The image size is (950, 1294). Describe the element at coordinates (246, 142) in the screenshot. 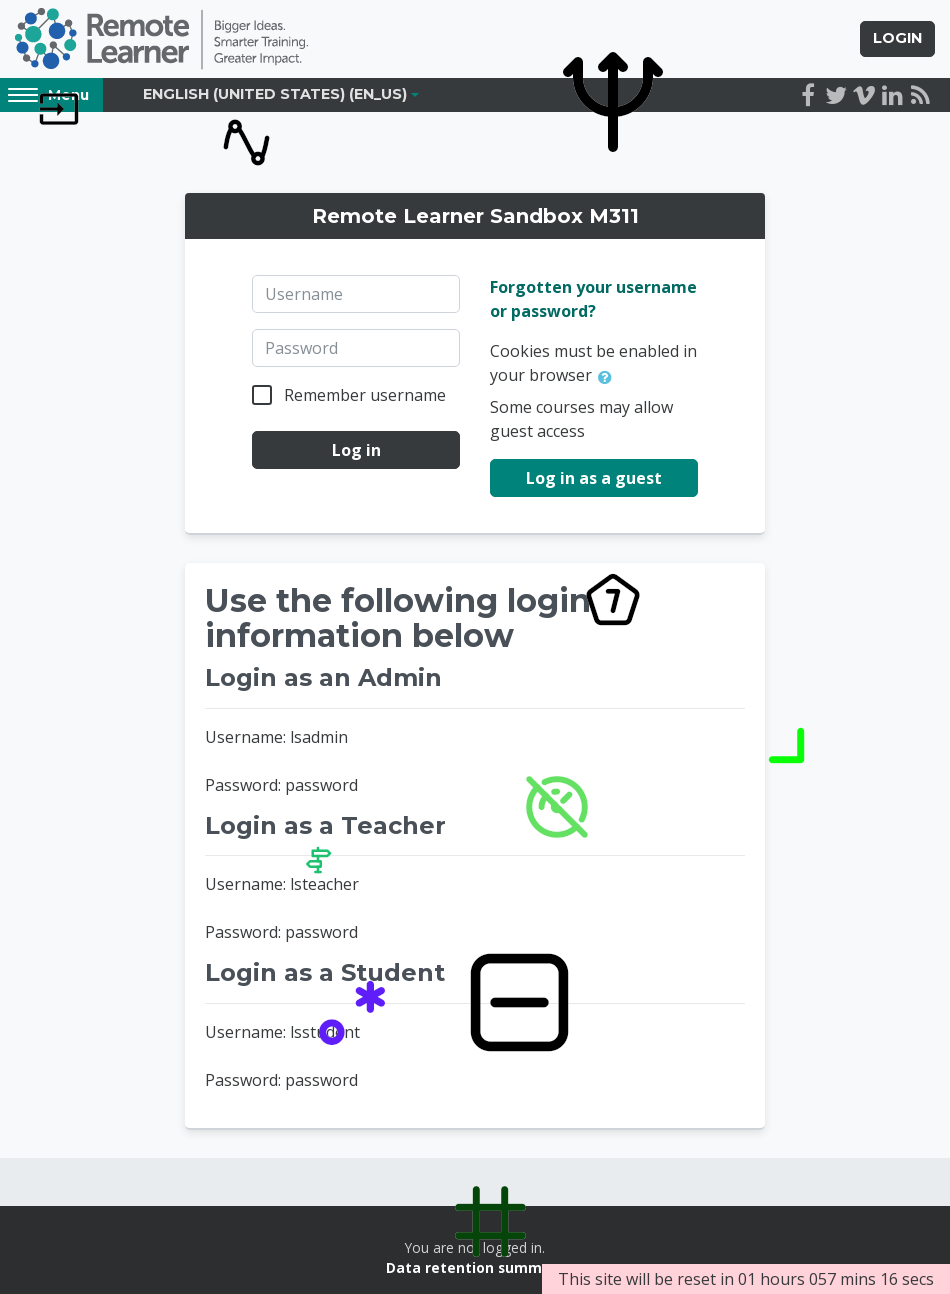

I see `toggle between maximum and minimum values` at that location.